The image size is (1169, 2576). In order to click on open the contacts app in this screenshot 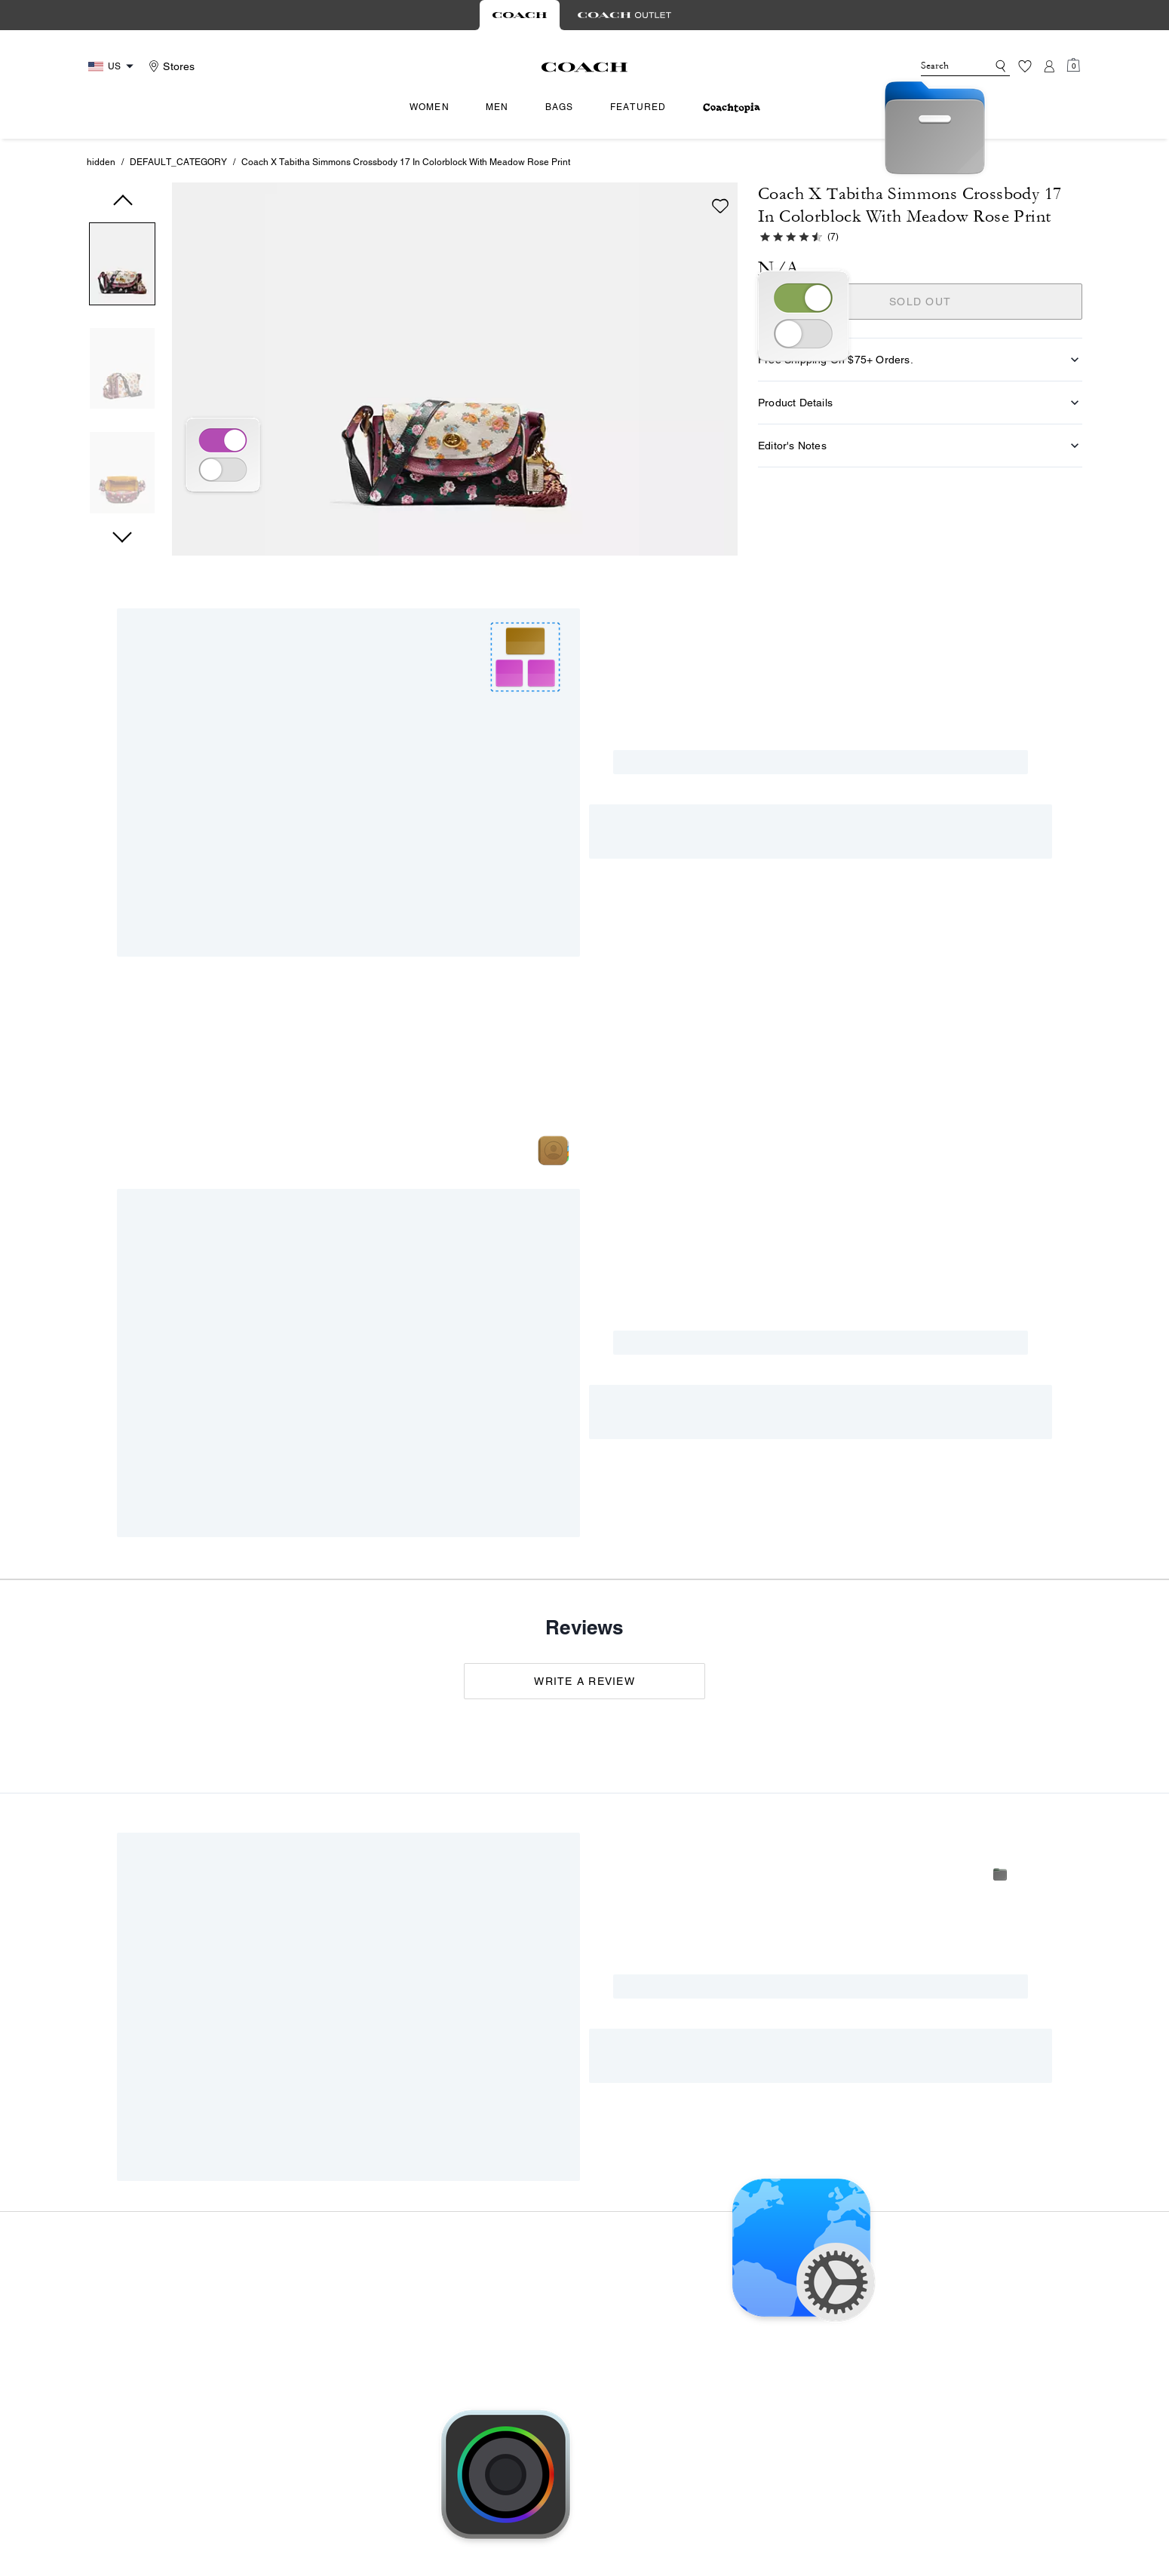, I will do `click(553, 1150)`.